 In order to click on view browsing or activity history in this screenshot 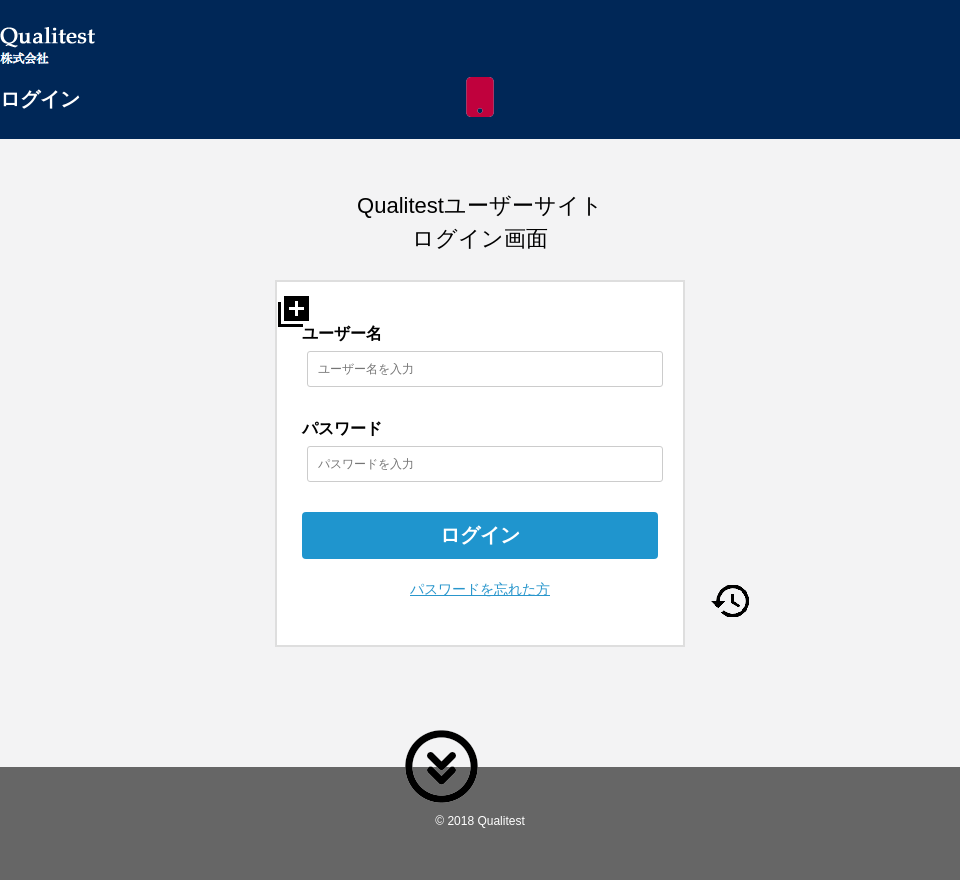, I will do `click(731, 601)`.